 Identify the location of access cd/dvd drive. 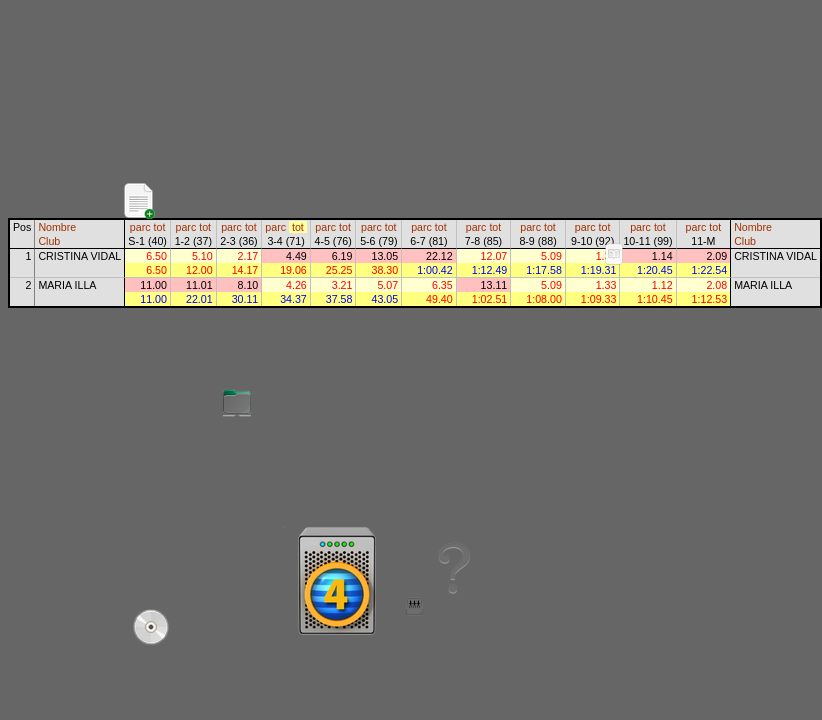
(151, 627).